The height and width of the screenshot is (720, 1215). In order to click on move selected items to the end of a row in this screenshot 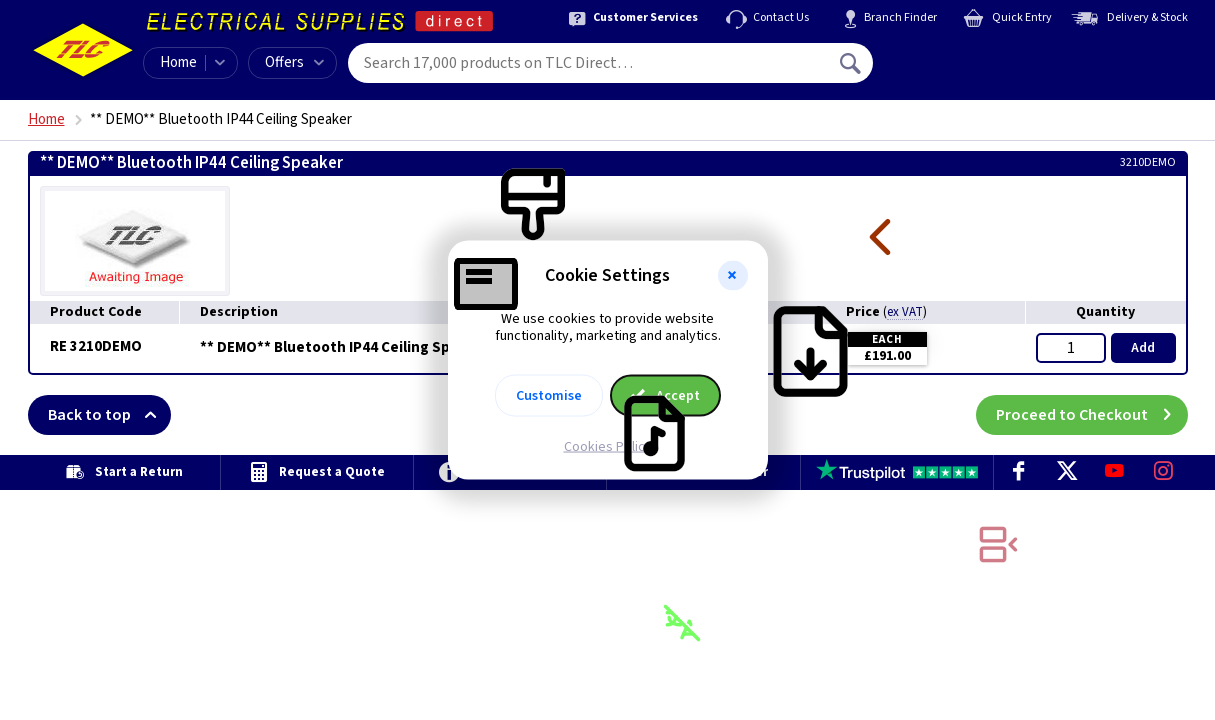, I will do `click(997, 544)`.